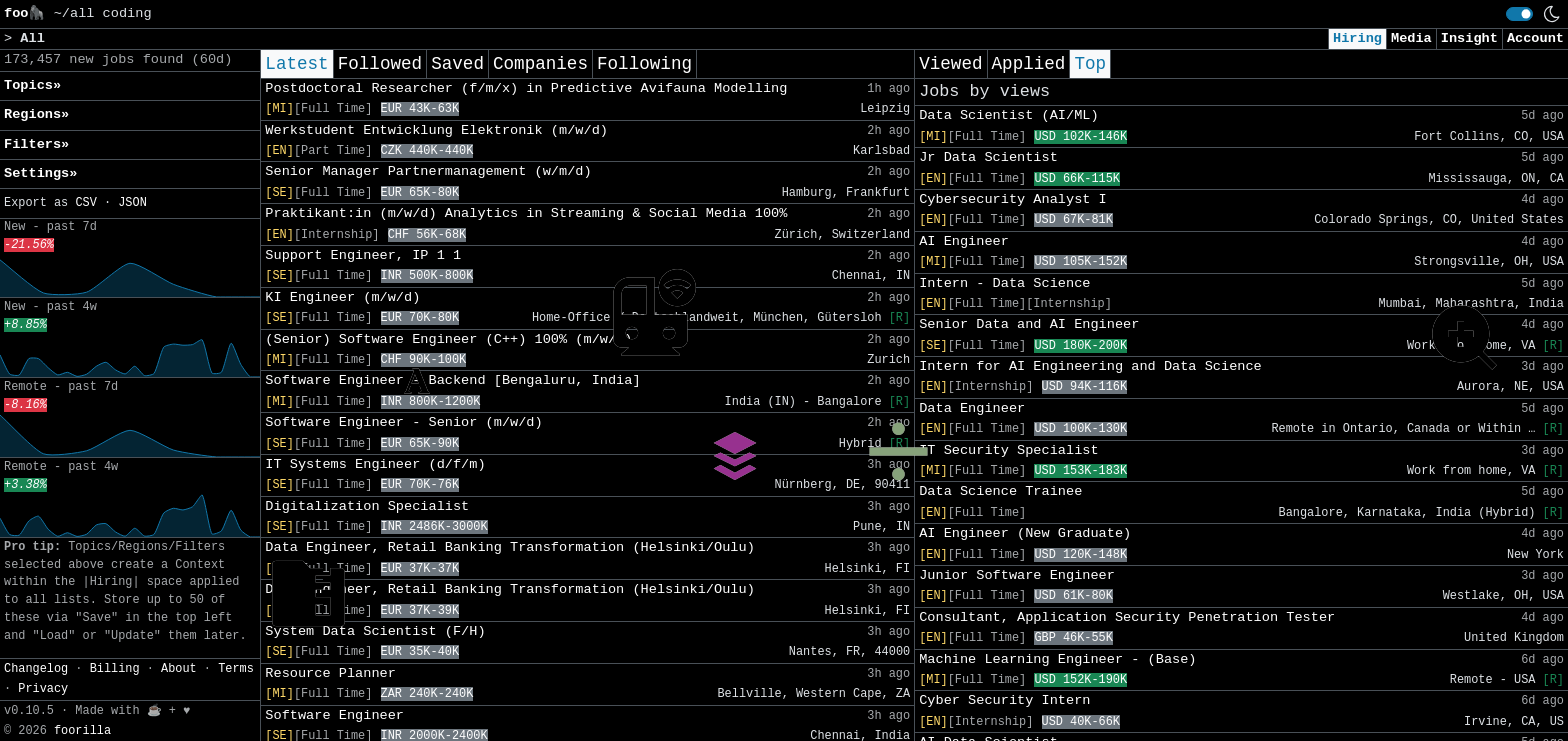 Image resolution: width=1568 pixels, height=741 pixels. I want to click on zoom in on content, so click(1464, 337).